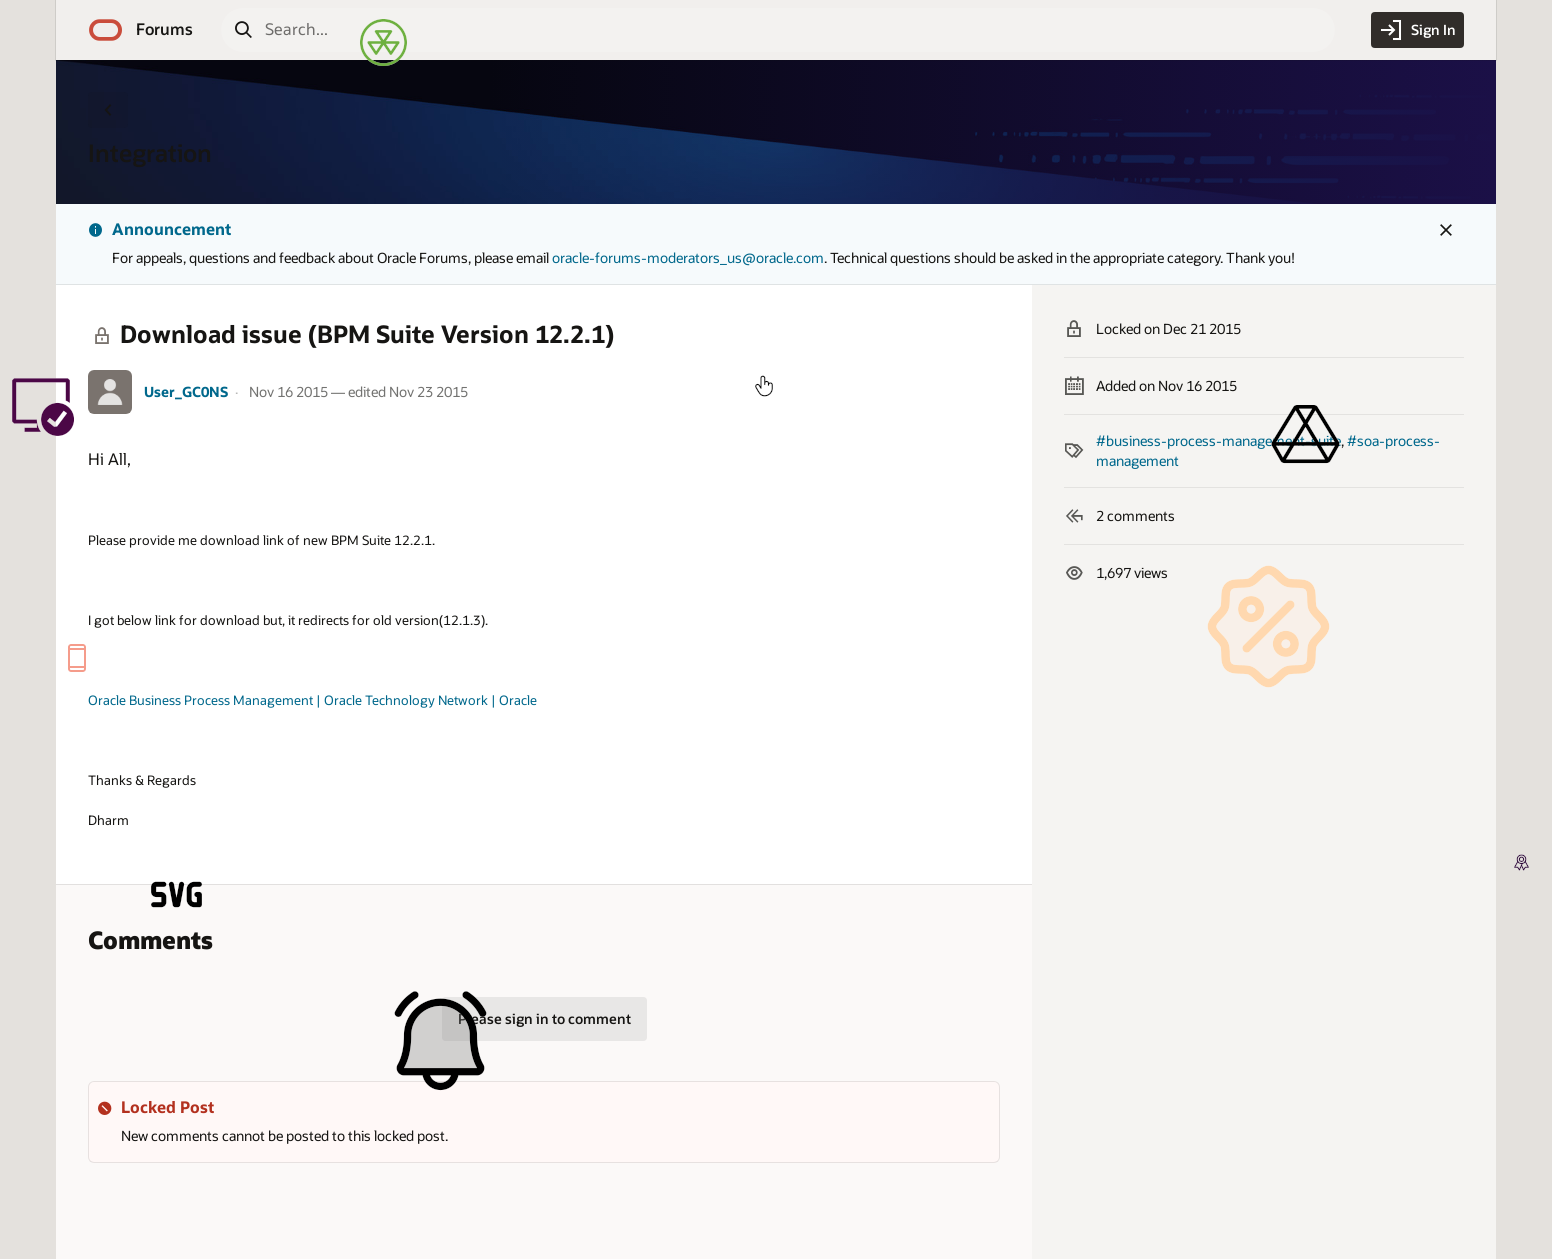 This screenshot has height=1259, width=1552. I want to click on tap to select or interact with an element, so click(764, 386).